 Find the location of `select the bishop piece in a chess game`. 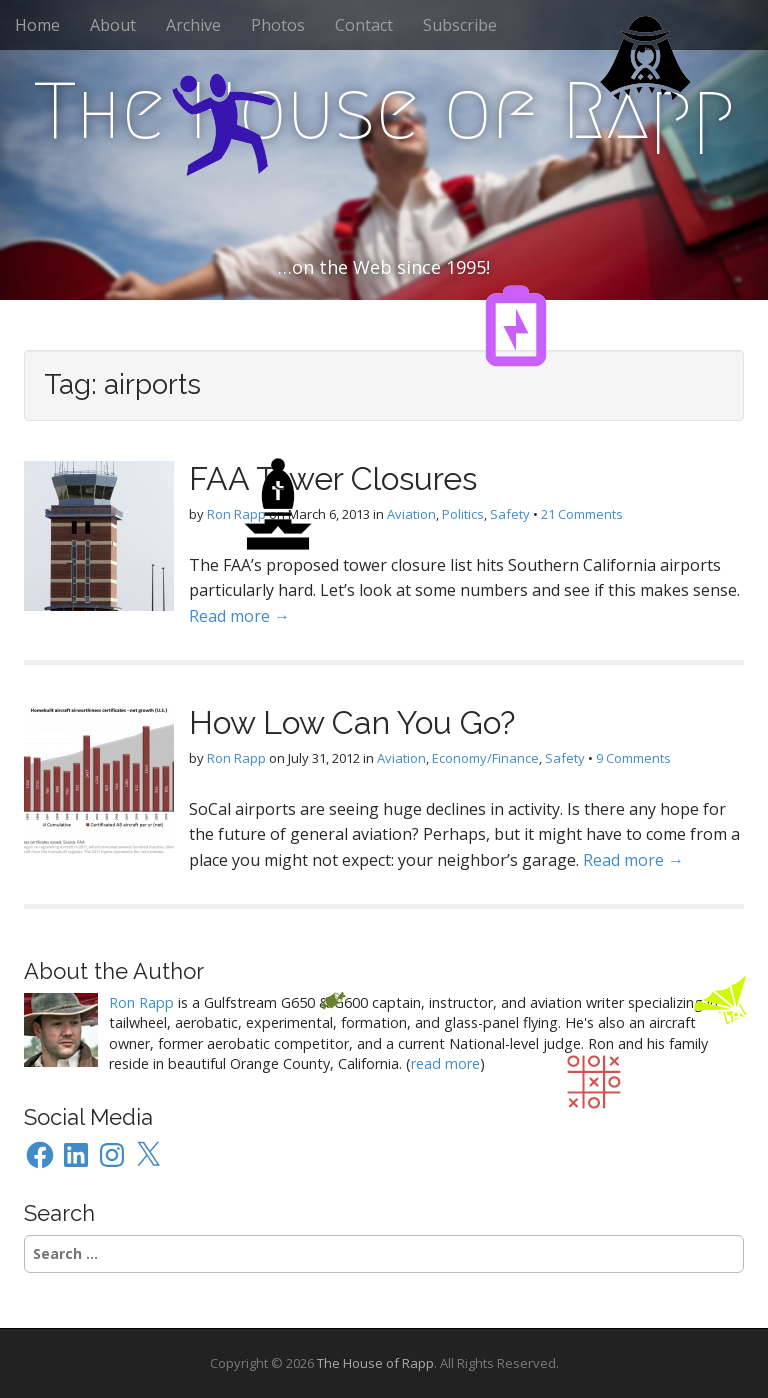

select the bishop piece in a chess game is located at coordinates (278, 504).